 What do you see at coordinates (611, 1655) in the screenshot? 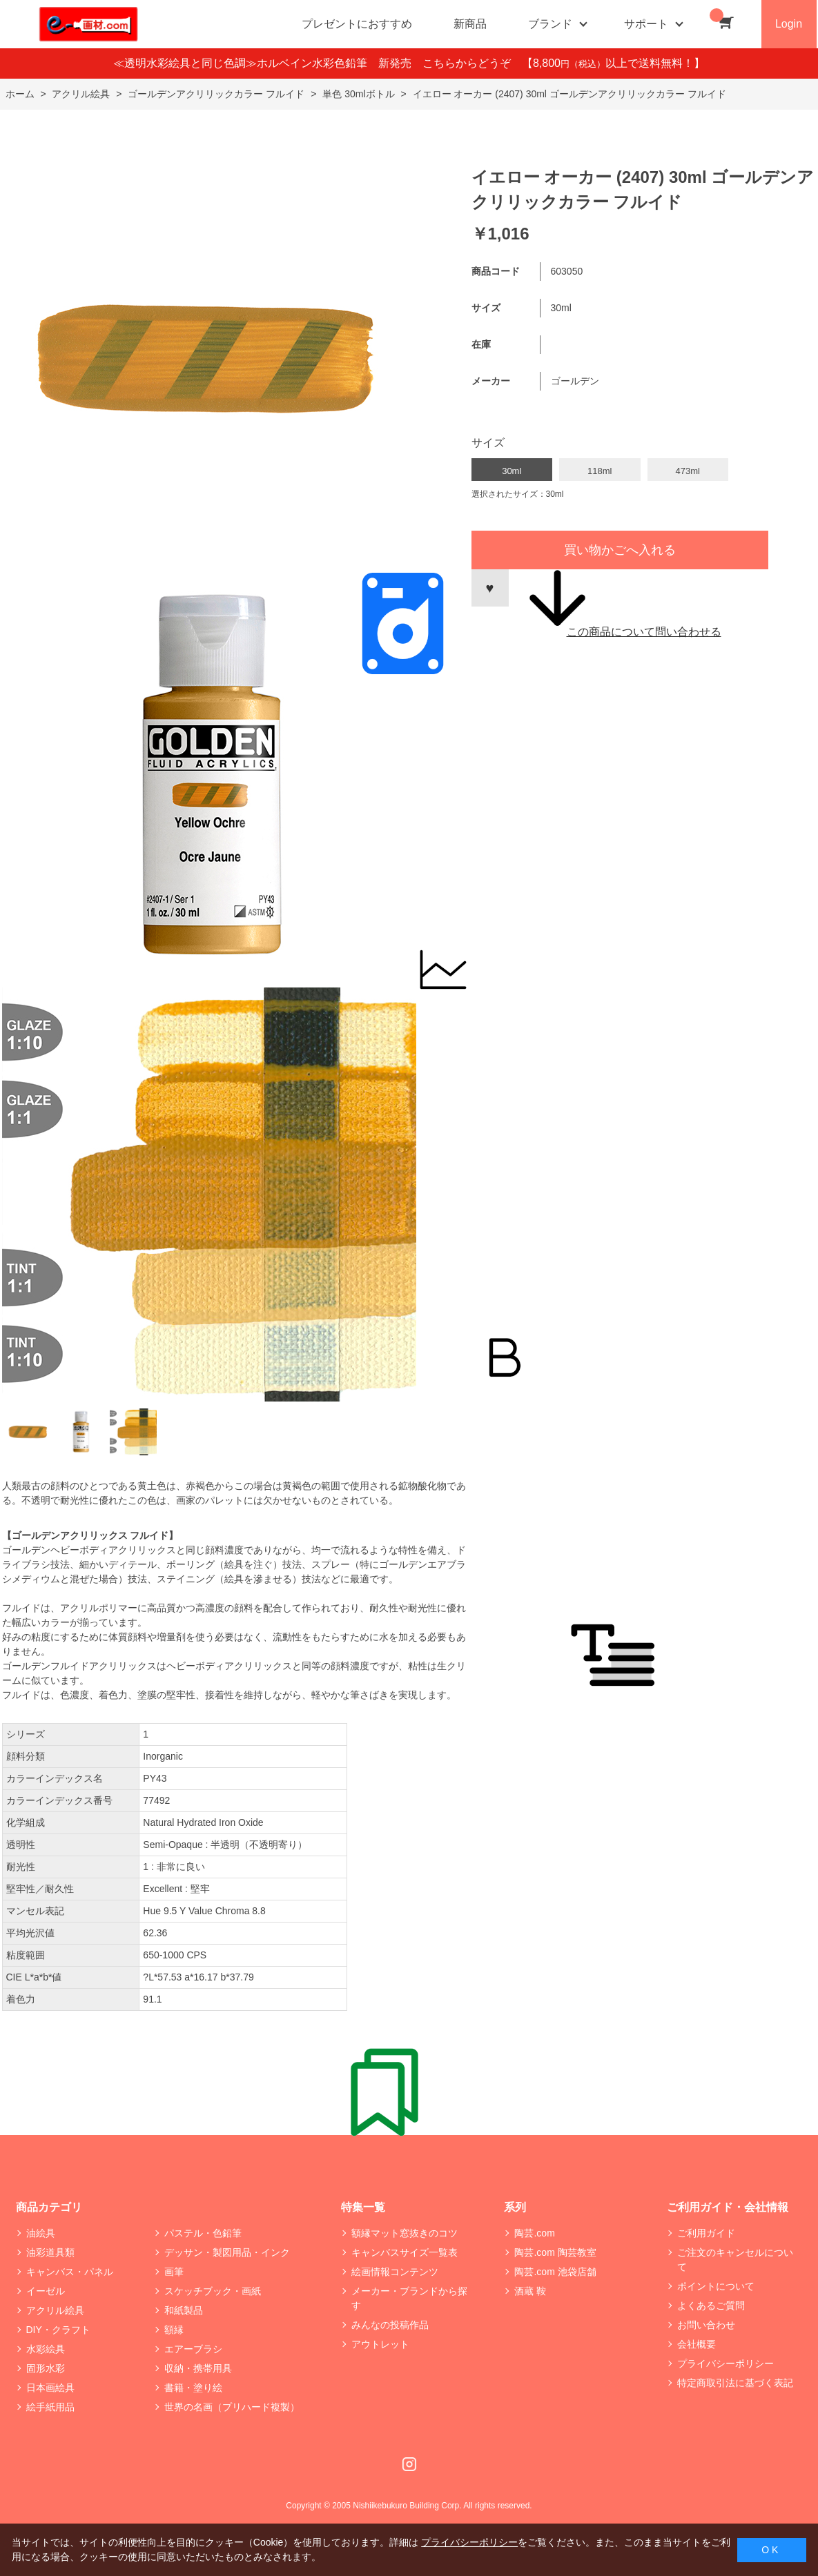
I see `read article from The New York Times` at bounding box center [611, 1655].